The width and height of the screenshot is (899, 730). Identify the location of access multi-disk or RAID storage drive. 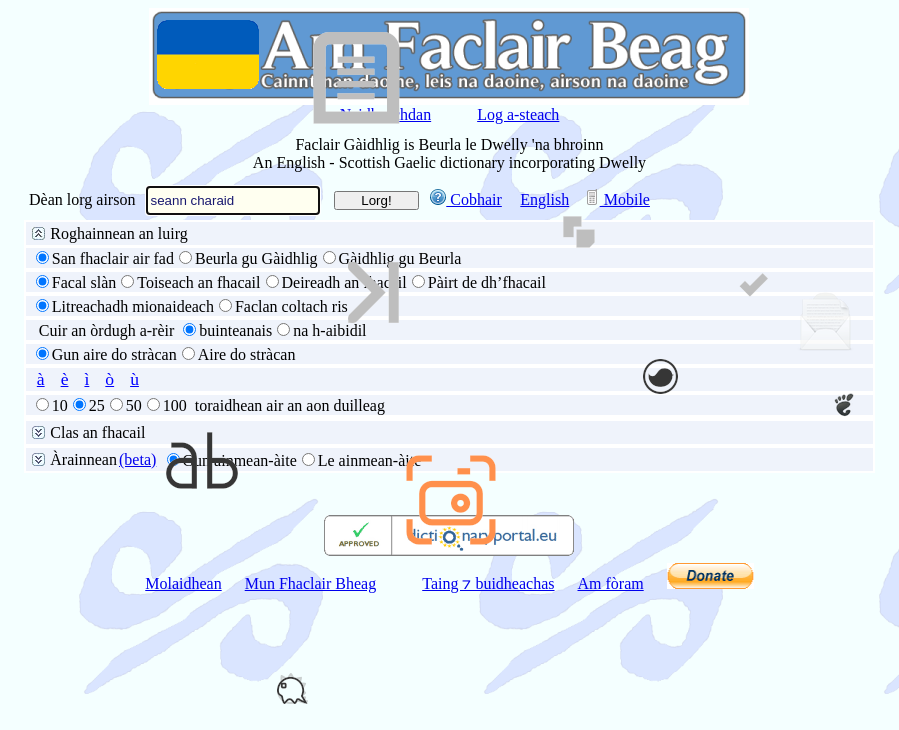
(356, 81).